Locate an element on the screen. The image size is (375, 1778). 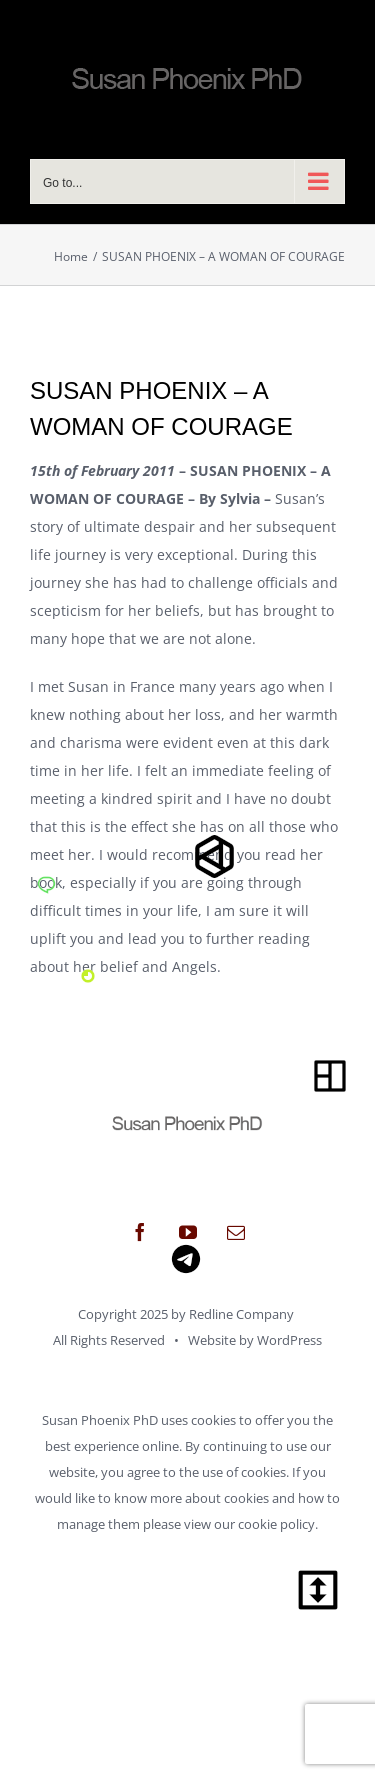
flip content vertically is located at coordinates (318, 1590).